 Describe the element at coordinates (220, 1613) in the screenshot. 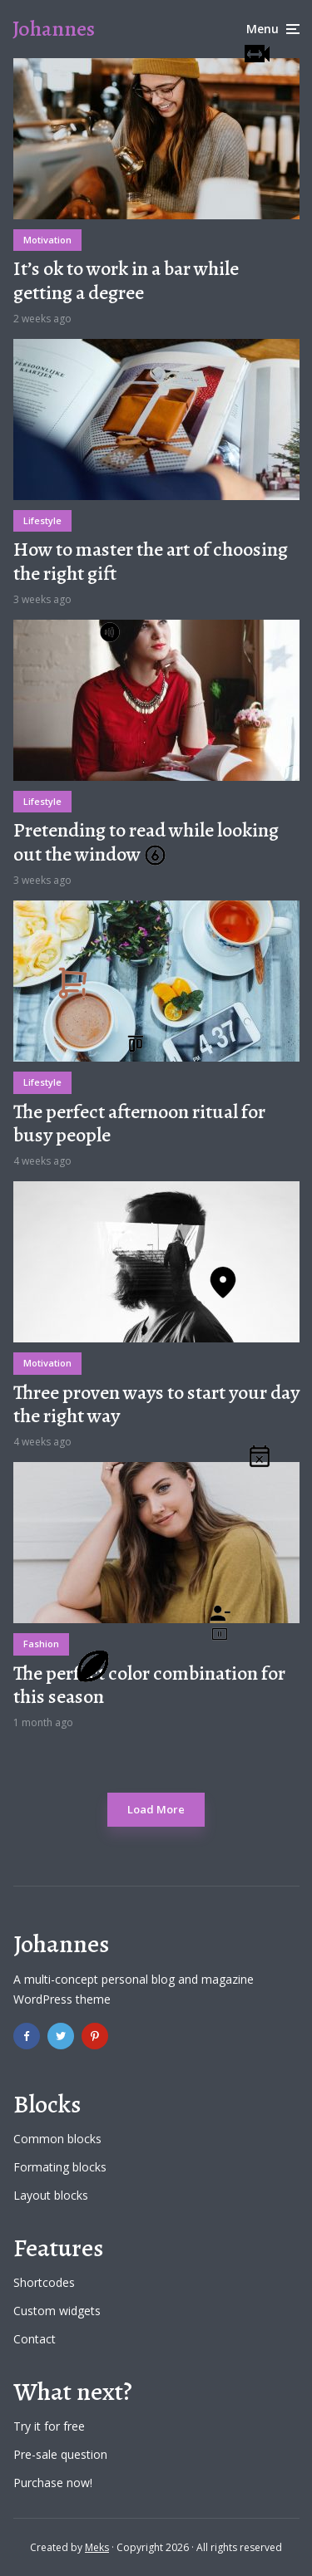

I see `remove a contact or user from your list` at that location.